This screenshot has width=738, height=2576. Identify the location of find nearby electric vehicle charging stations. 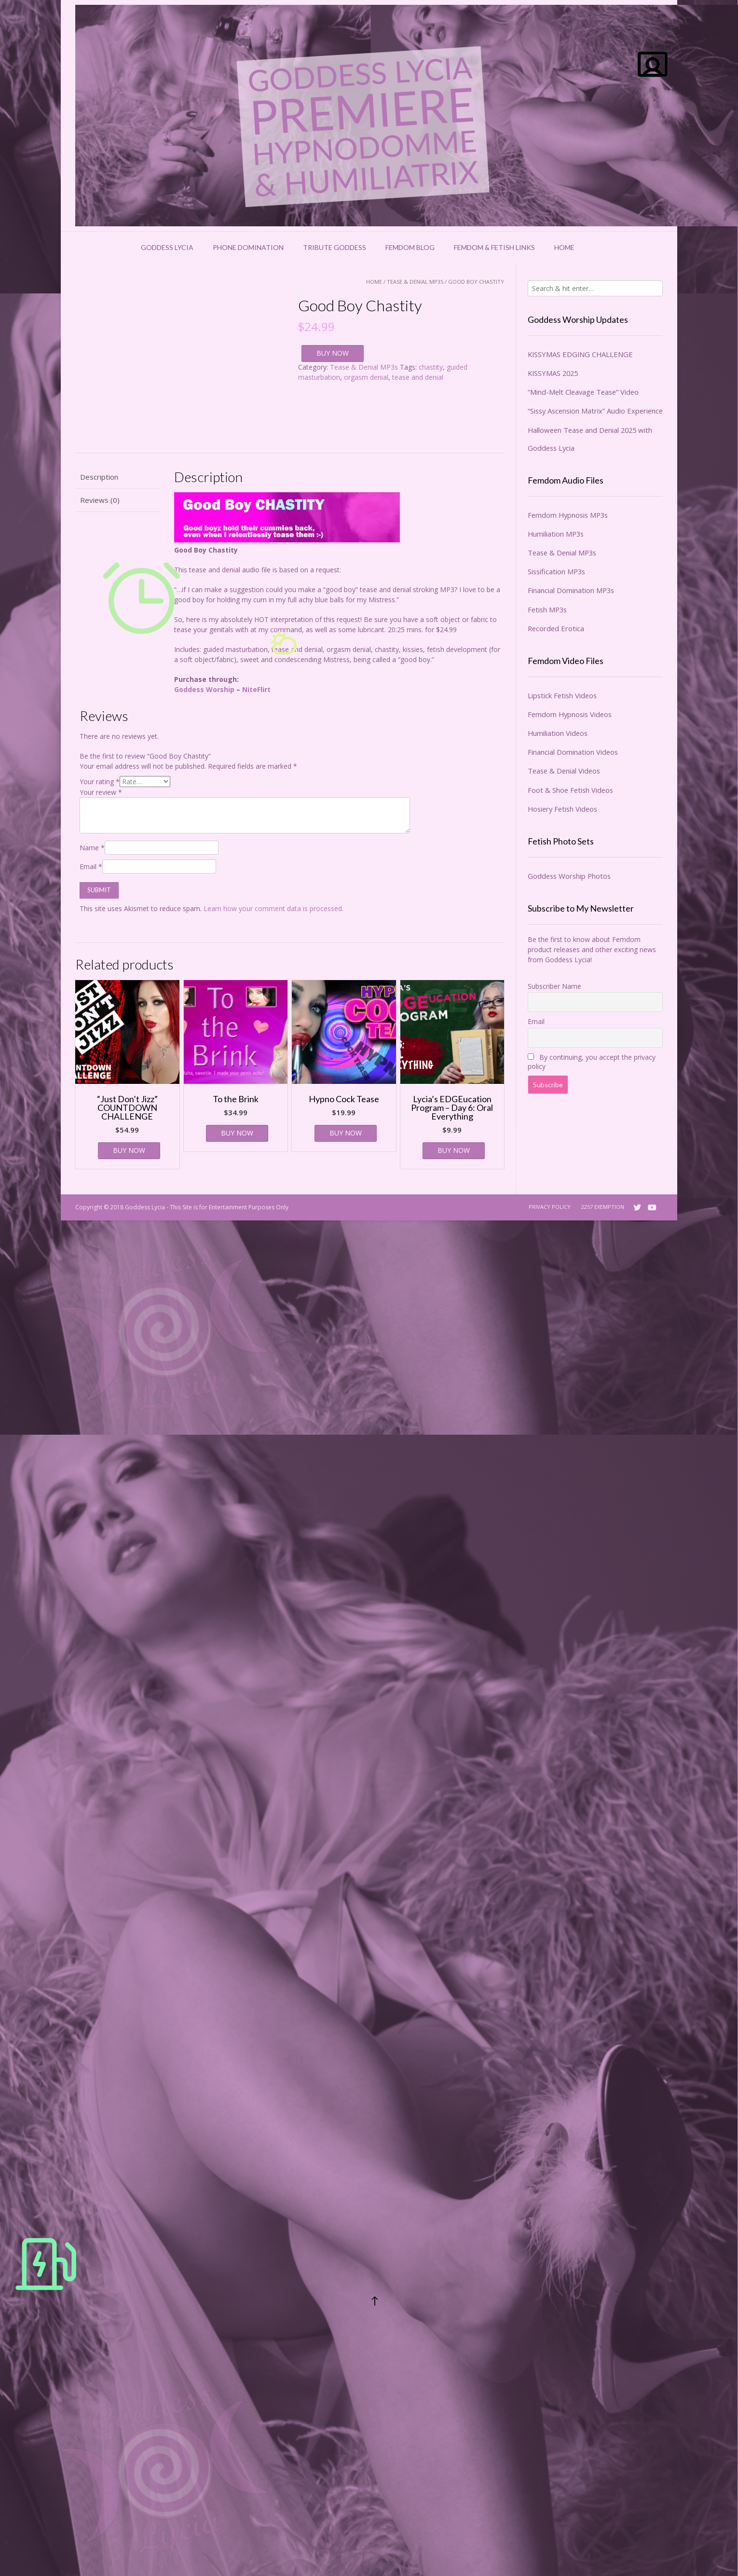
(43, 2264).